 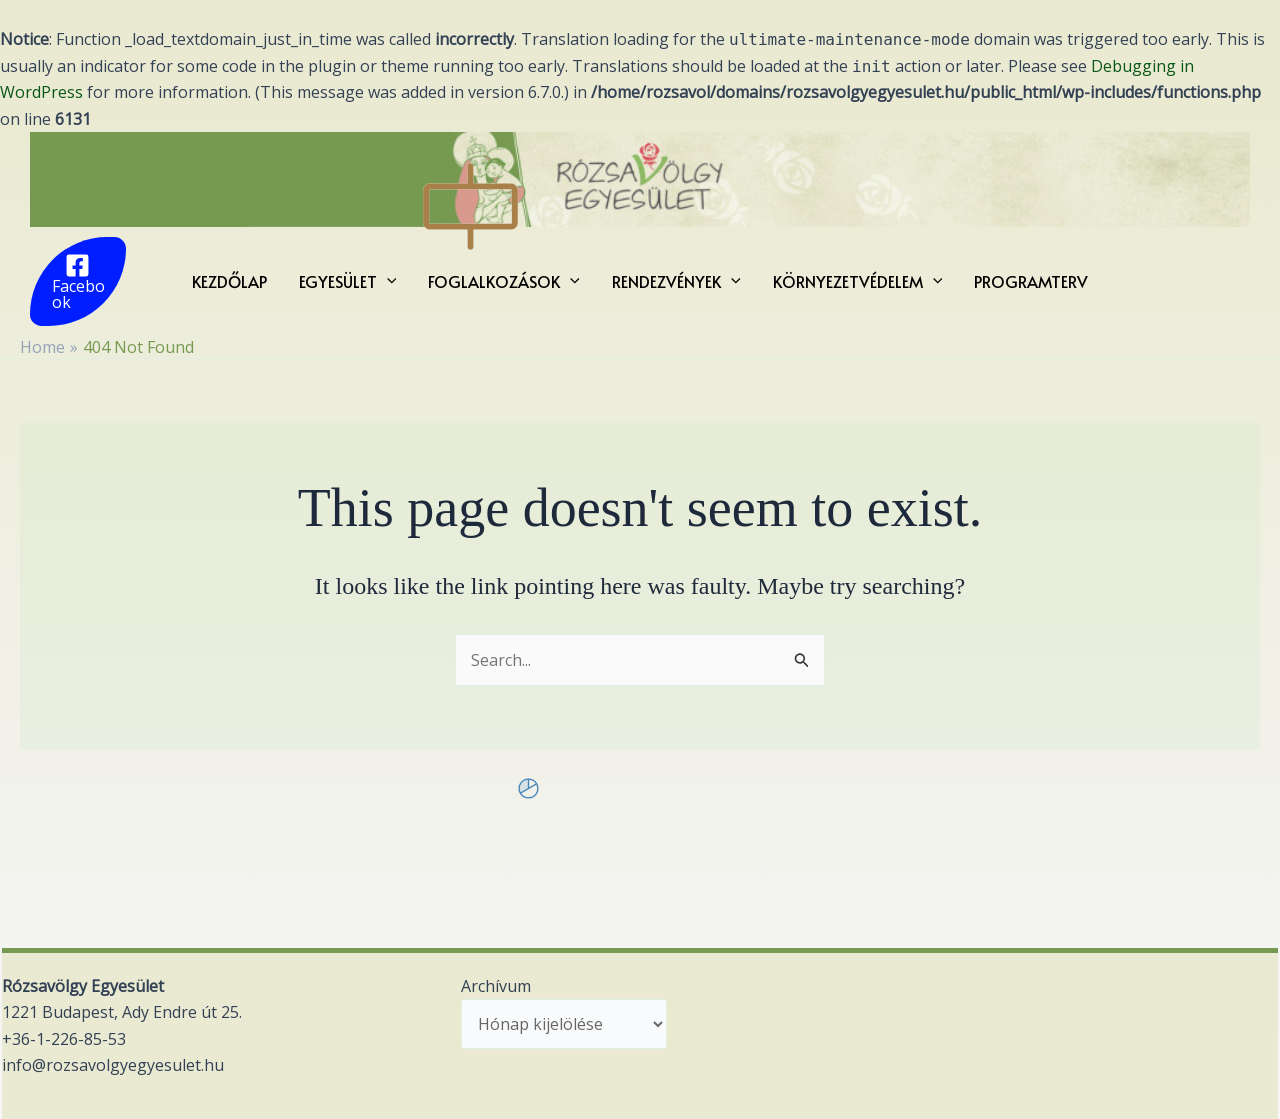 I want to click on align object to horizontal center, so click(x=470, y=206).